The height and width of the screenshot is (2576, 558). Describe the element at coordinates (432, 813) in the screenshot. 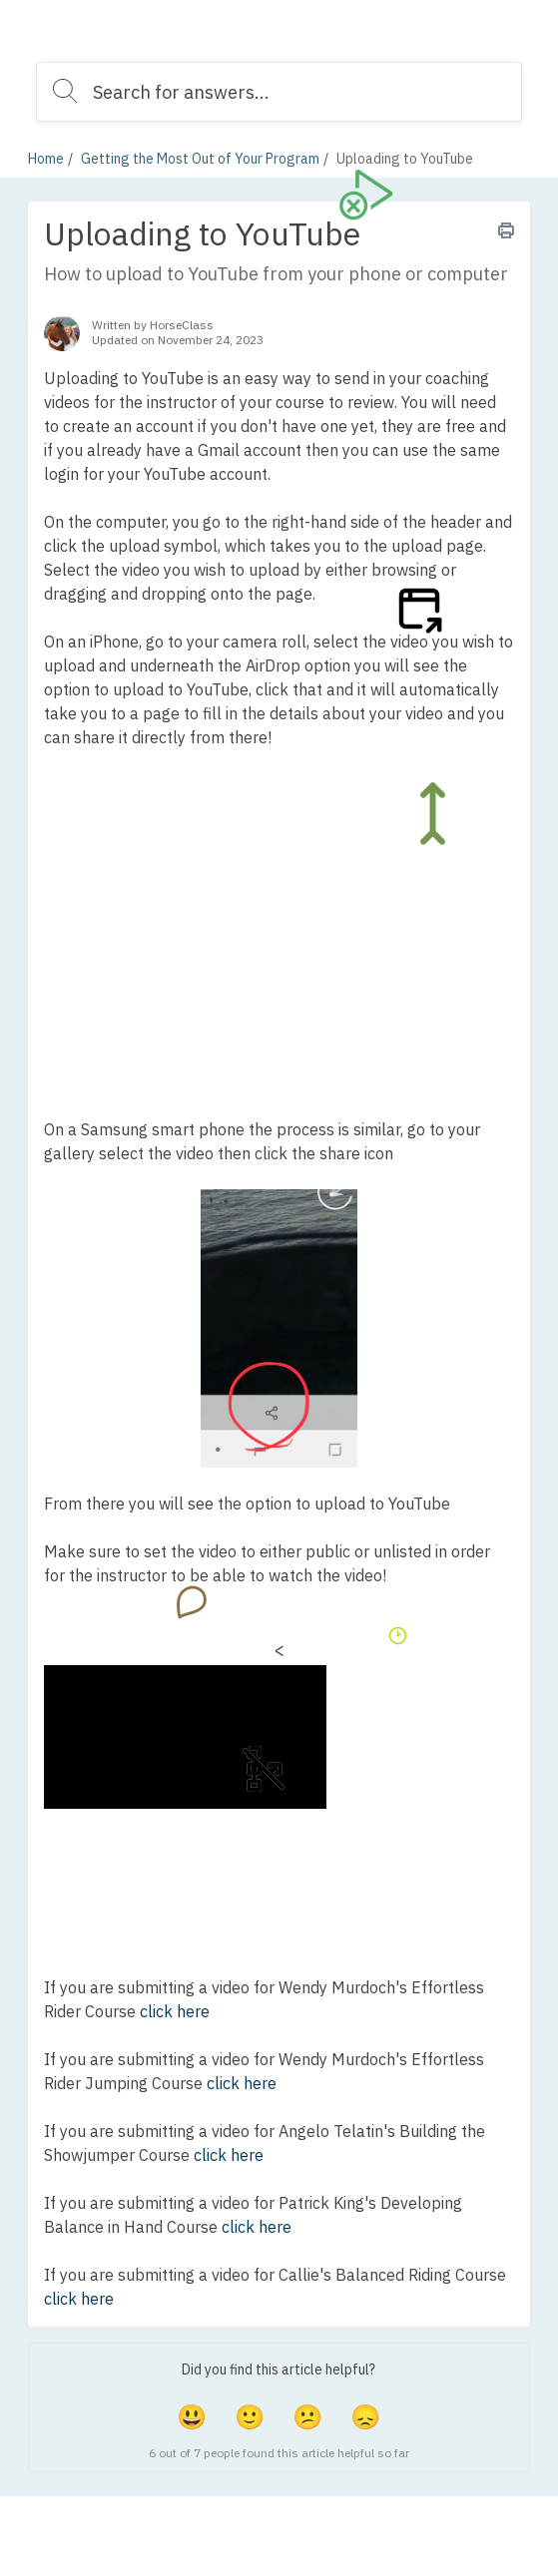

I see `scroll to top of page` at that location.